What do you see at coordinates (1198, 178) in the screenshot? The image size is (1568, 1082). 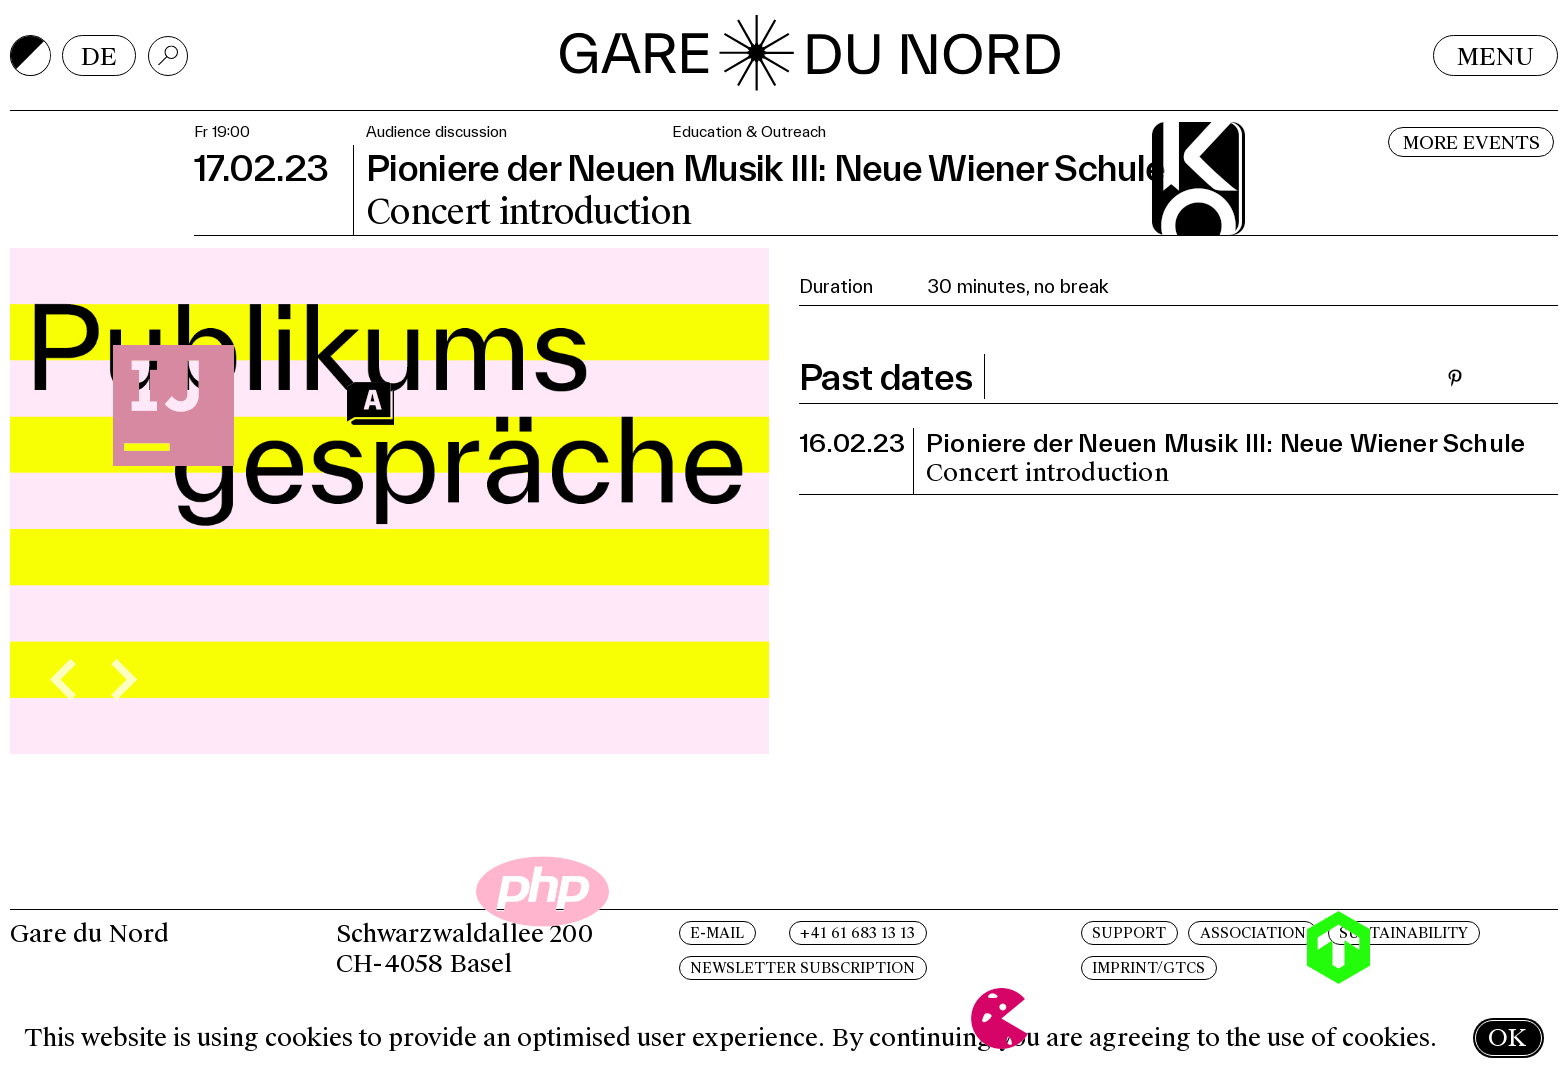 I see `open KOReader e-book application` at bounding box center [1198, 178].